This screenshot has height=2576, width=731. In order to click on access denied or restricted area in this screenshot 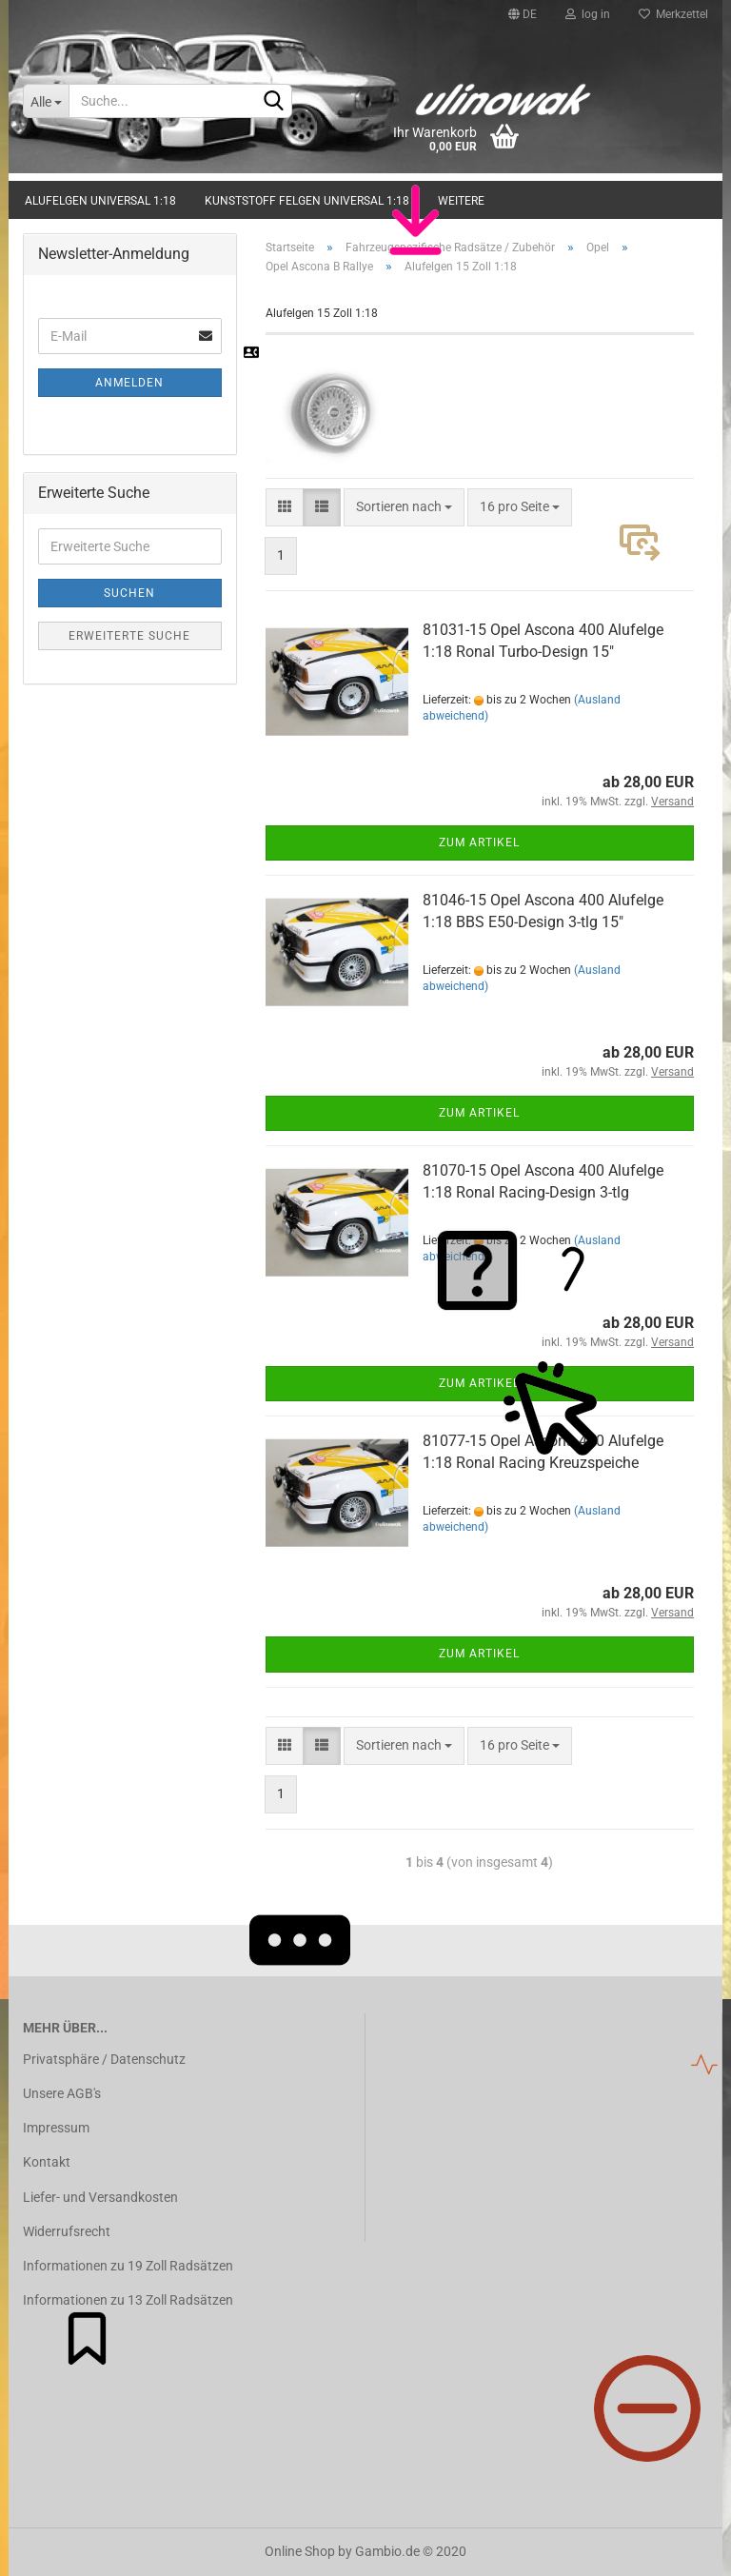, I will do `click(647, 2408)`.